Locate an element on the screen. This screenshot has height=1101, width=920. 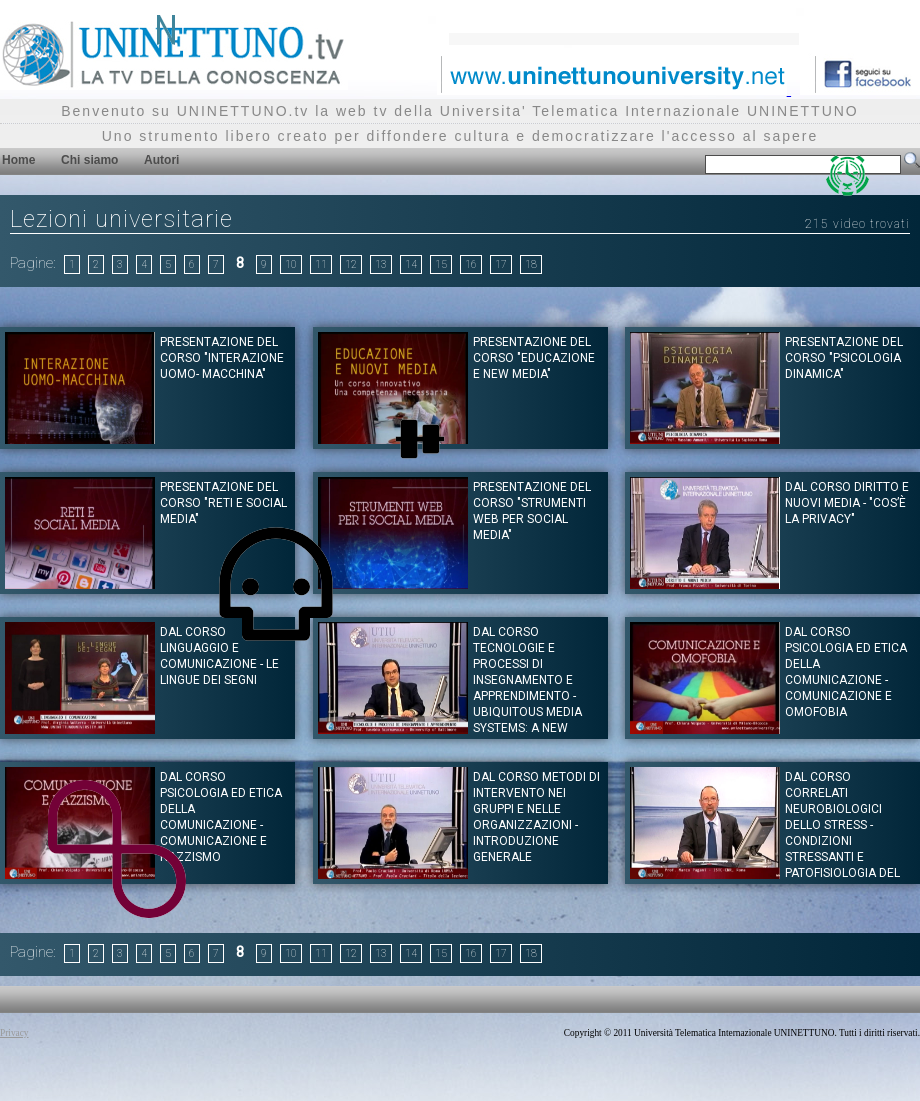
indicates dangerous or hazardous content is located at coordinates (276, 584).